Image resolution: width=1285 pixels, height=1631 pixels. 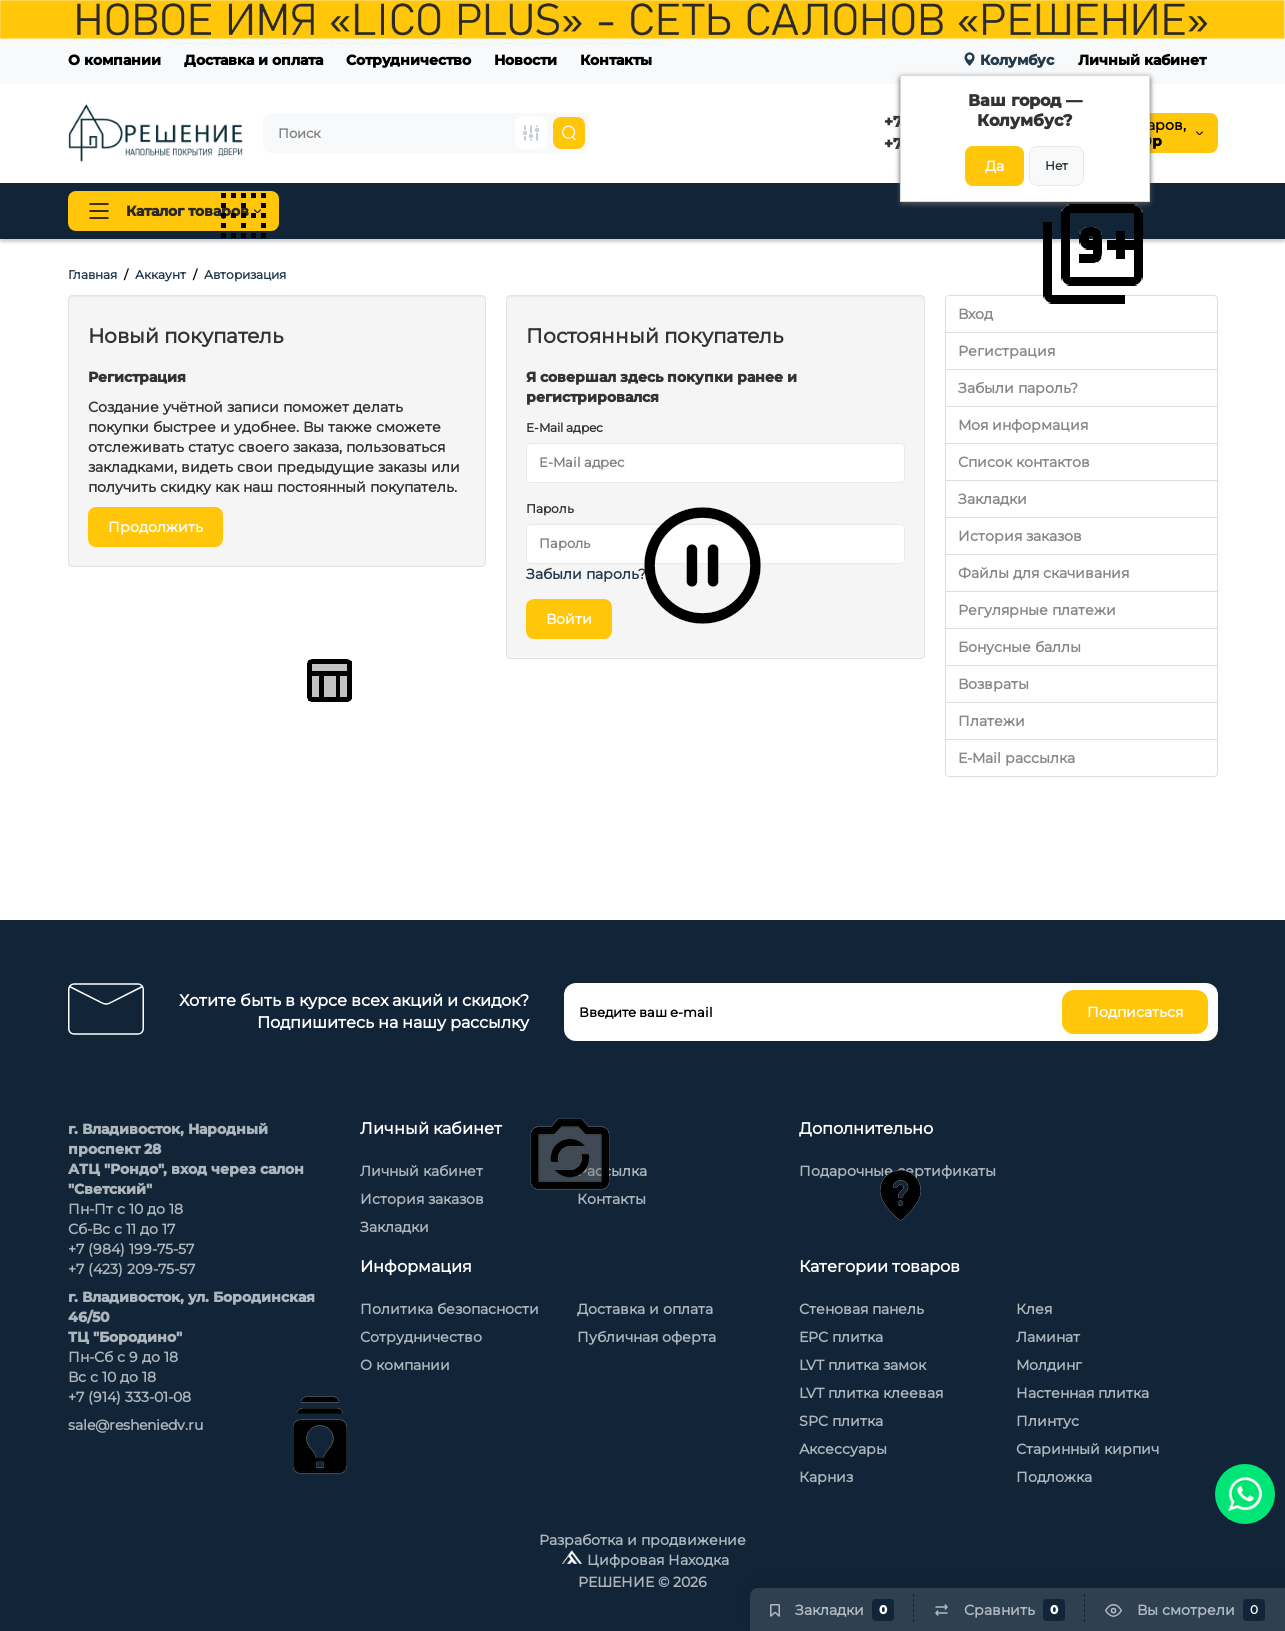 I want to click on indicates 9 or more items in a collection, so click(x=1093, y=254).